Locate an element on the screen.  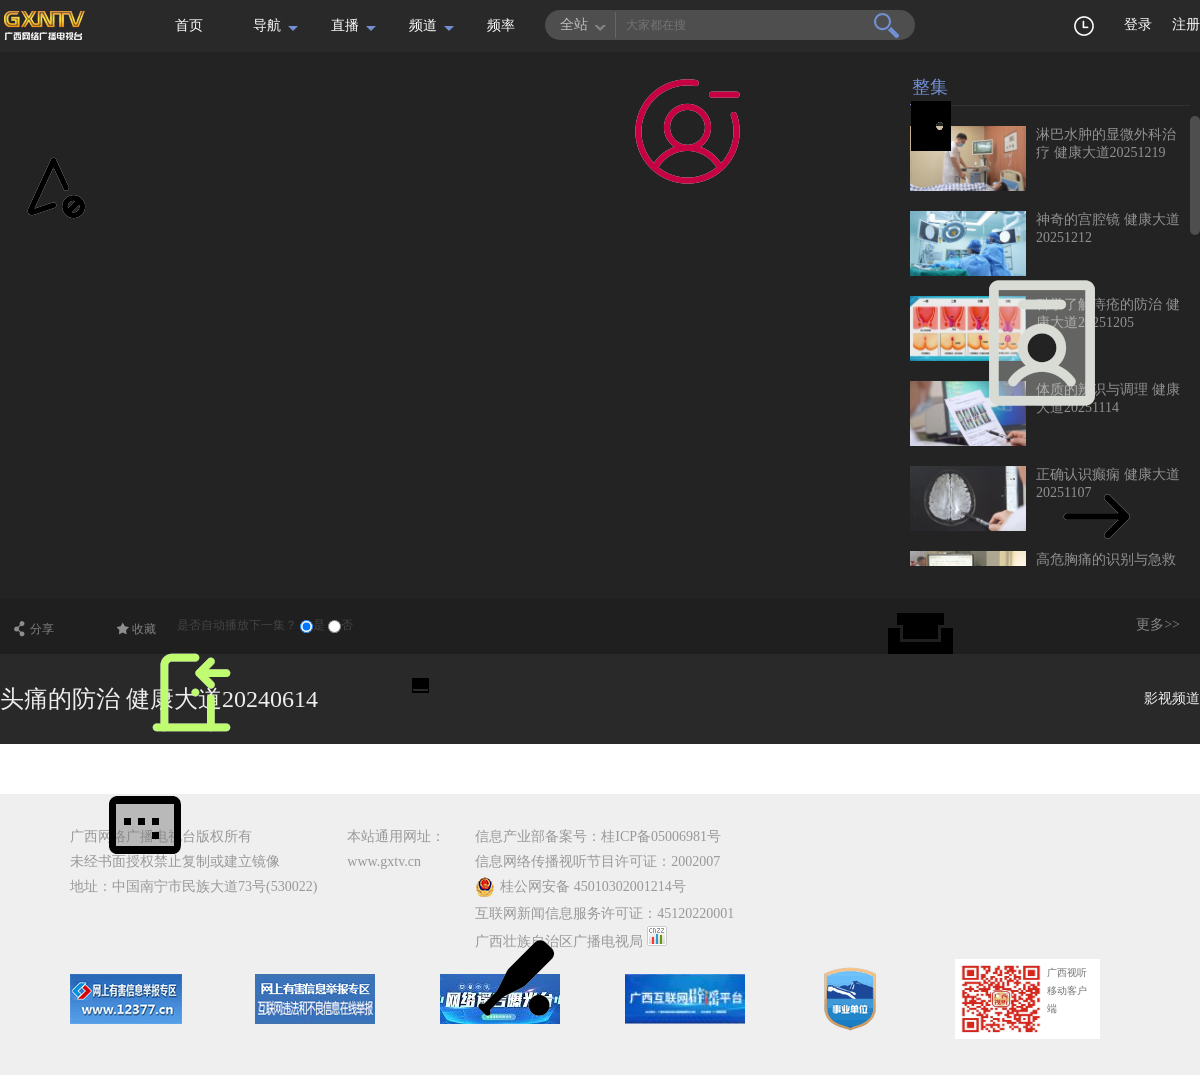
cancel current navigation route is located at coordinates (53, 186).